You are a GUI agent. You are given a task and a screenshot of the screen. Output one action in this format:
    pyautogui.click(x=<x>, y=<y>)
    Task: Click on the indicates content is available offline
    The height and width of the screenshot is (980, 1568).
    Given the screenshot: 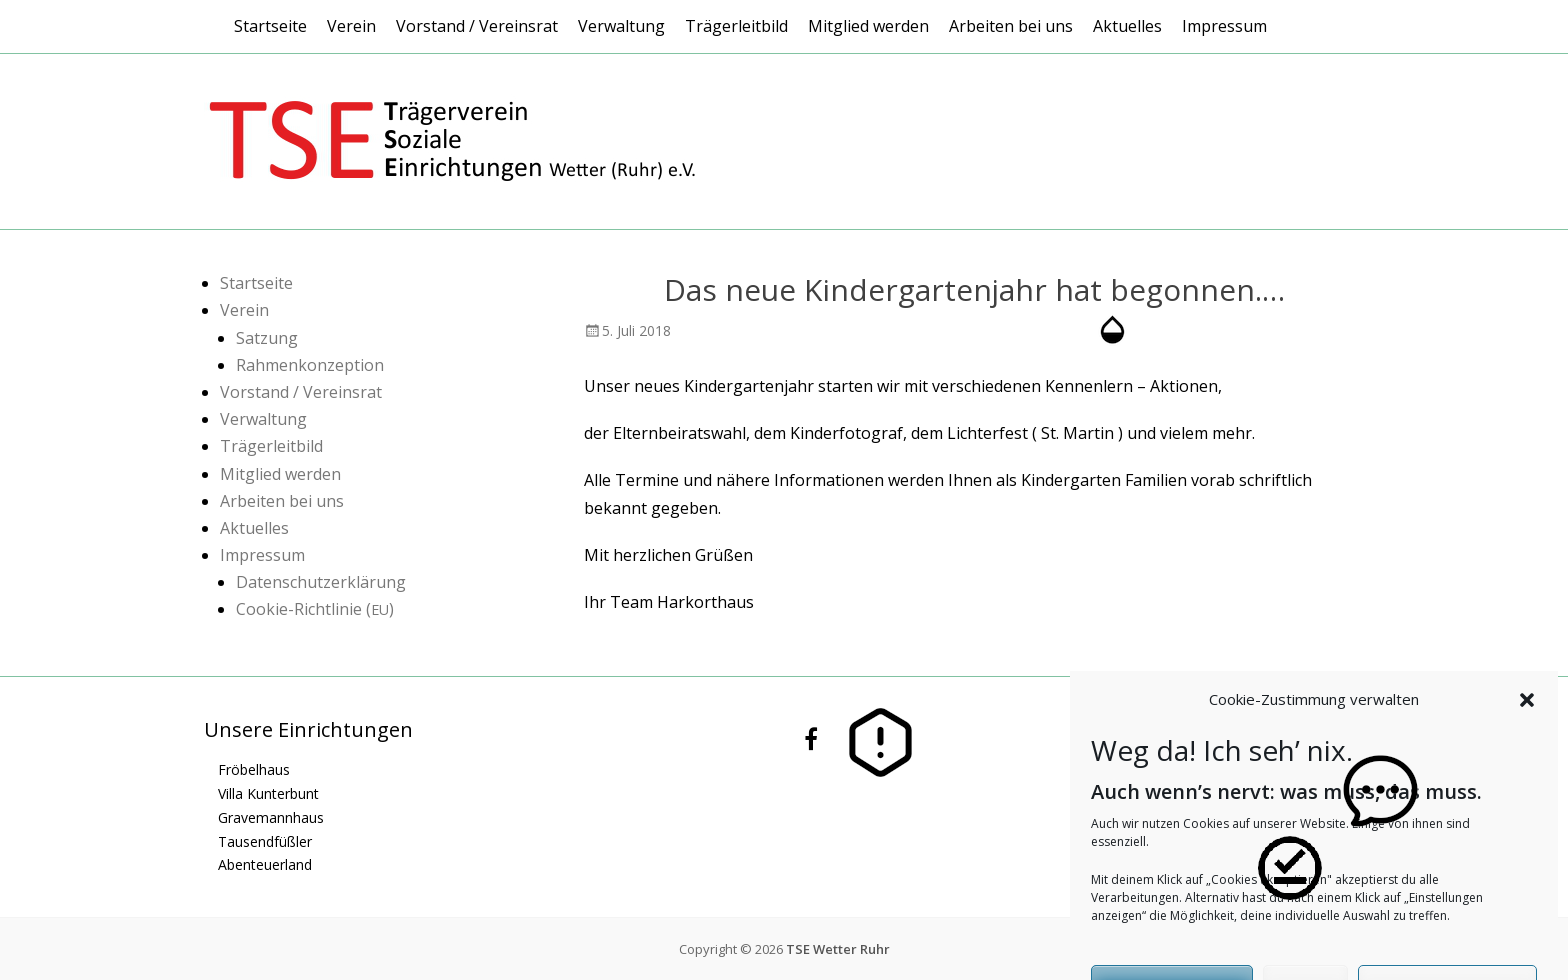 What is the action you would take?
    pyautogui.click(x=1290, y=868)
    